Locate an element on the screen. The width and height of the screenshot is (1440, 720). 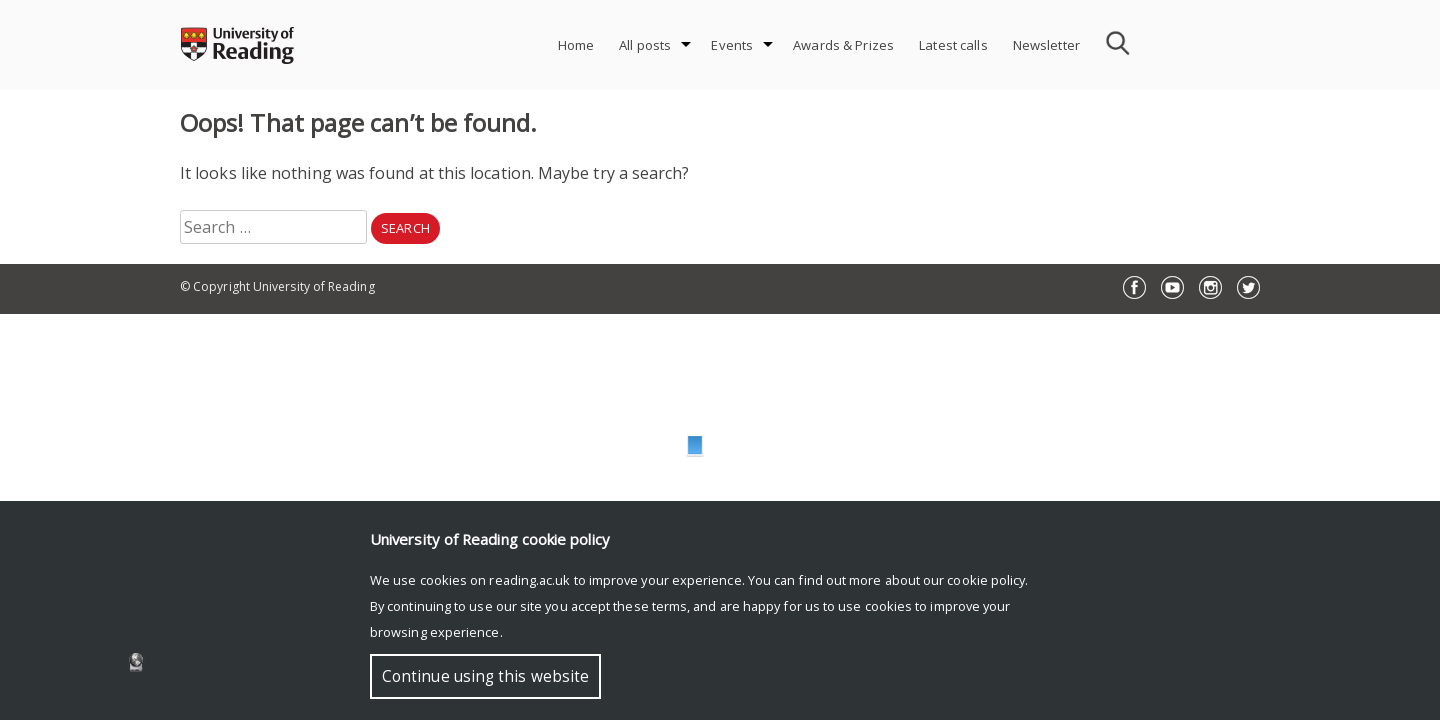
access network boot volume is located at coordinates (135, 662).